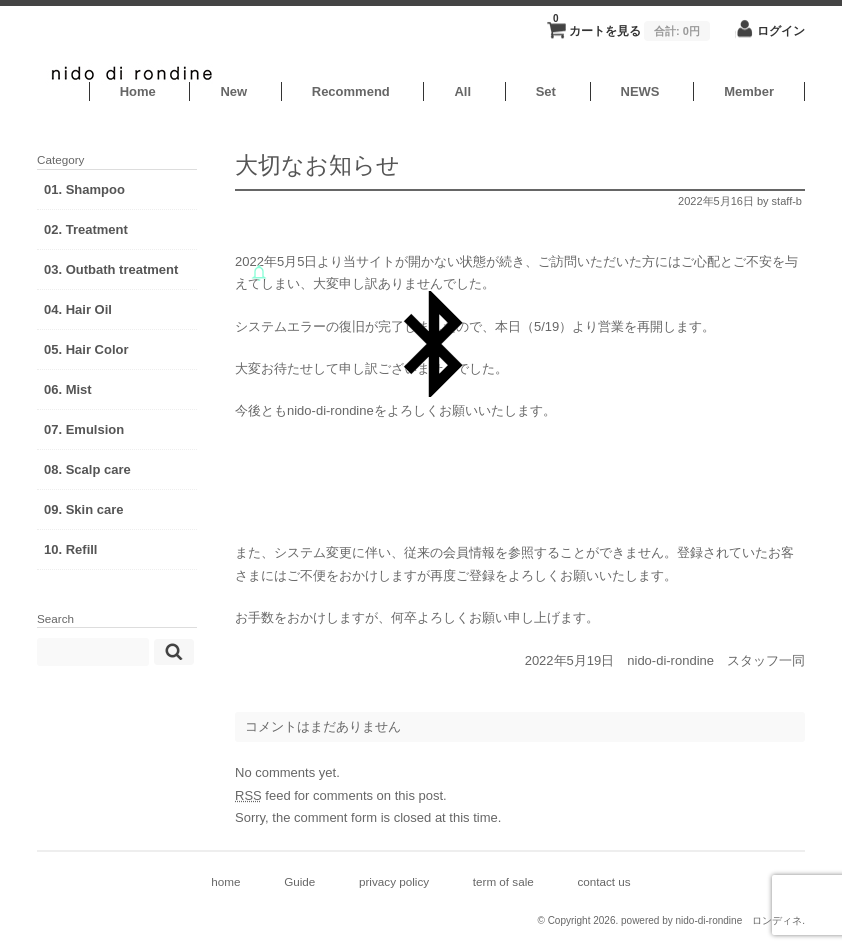  Describe the element at coordinates (434, 344) in the screenshot. I see `toggle bluetooth connectivity on or off` at that location.